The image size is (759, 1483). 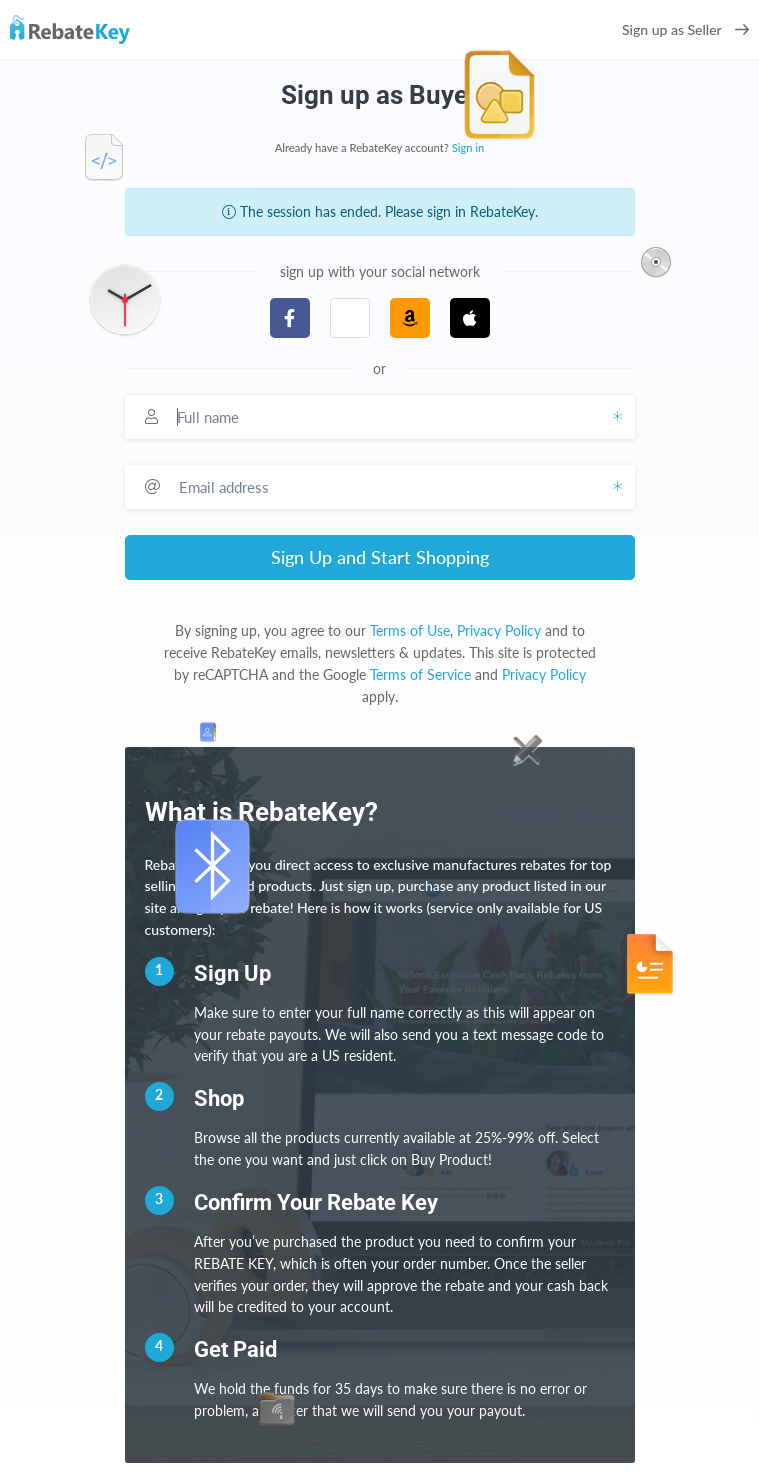 I want to click on open bluetooth settings, so click(x=212, y=866).